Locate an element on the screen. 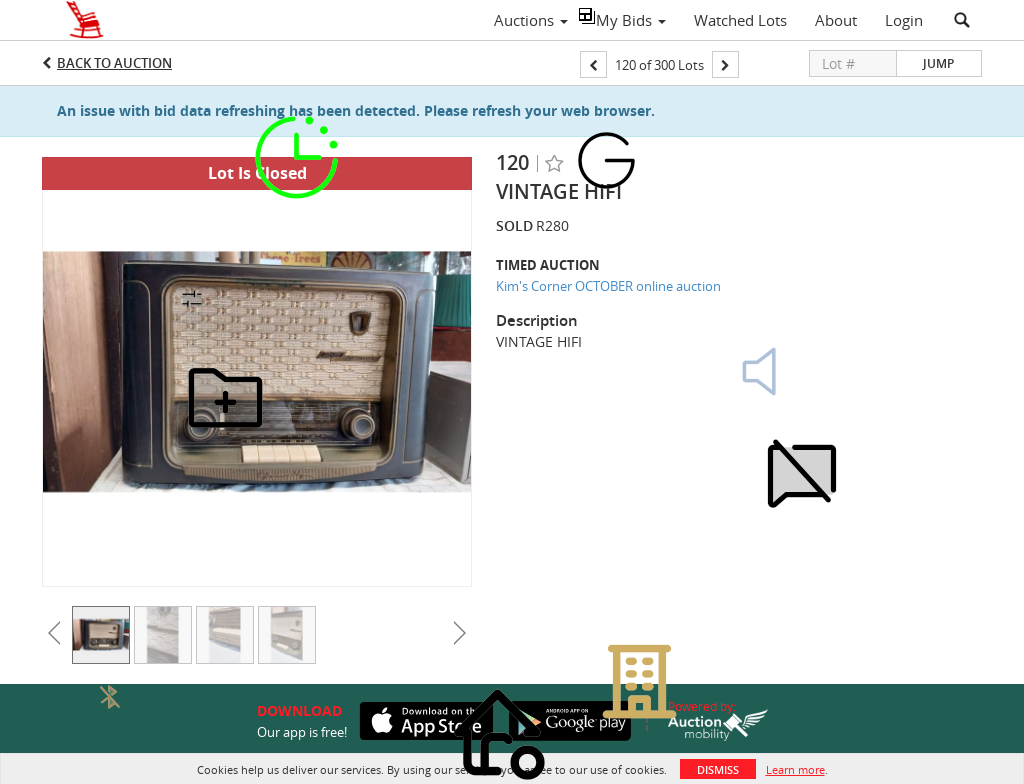 The image size is (1024, 784). speaker with no audio output is located at coordinates (766, 371).